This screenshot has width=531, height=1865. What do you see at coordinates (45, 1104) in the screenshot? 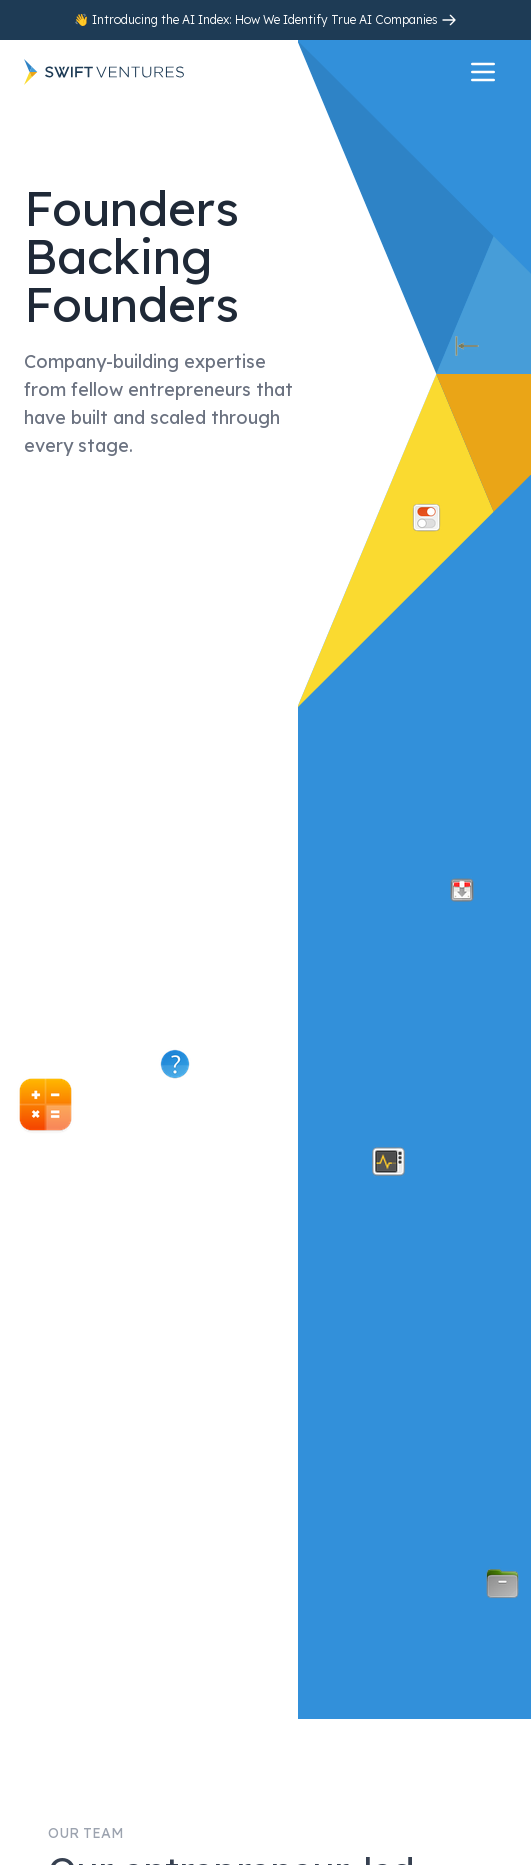
I see `open pcb calculator app` at bounding box center [45, 1104].